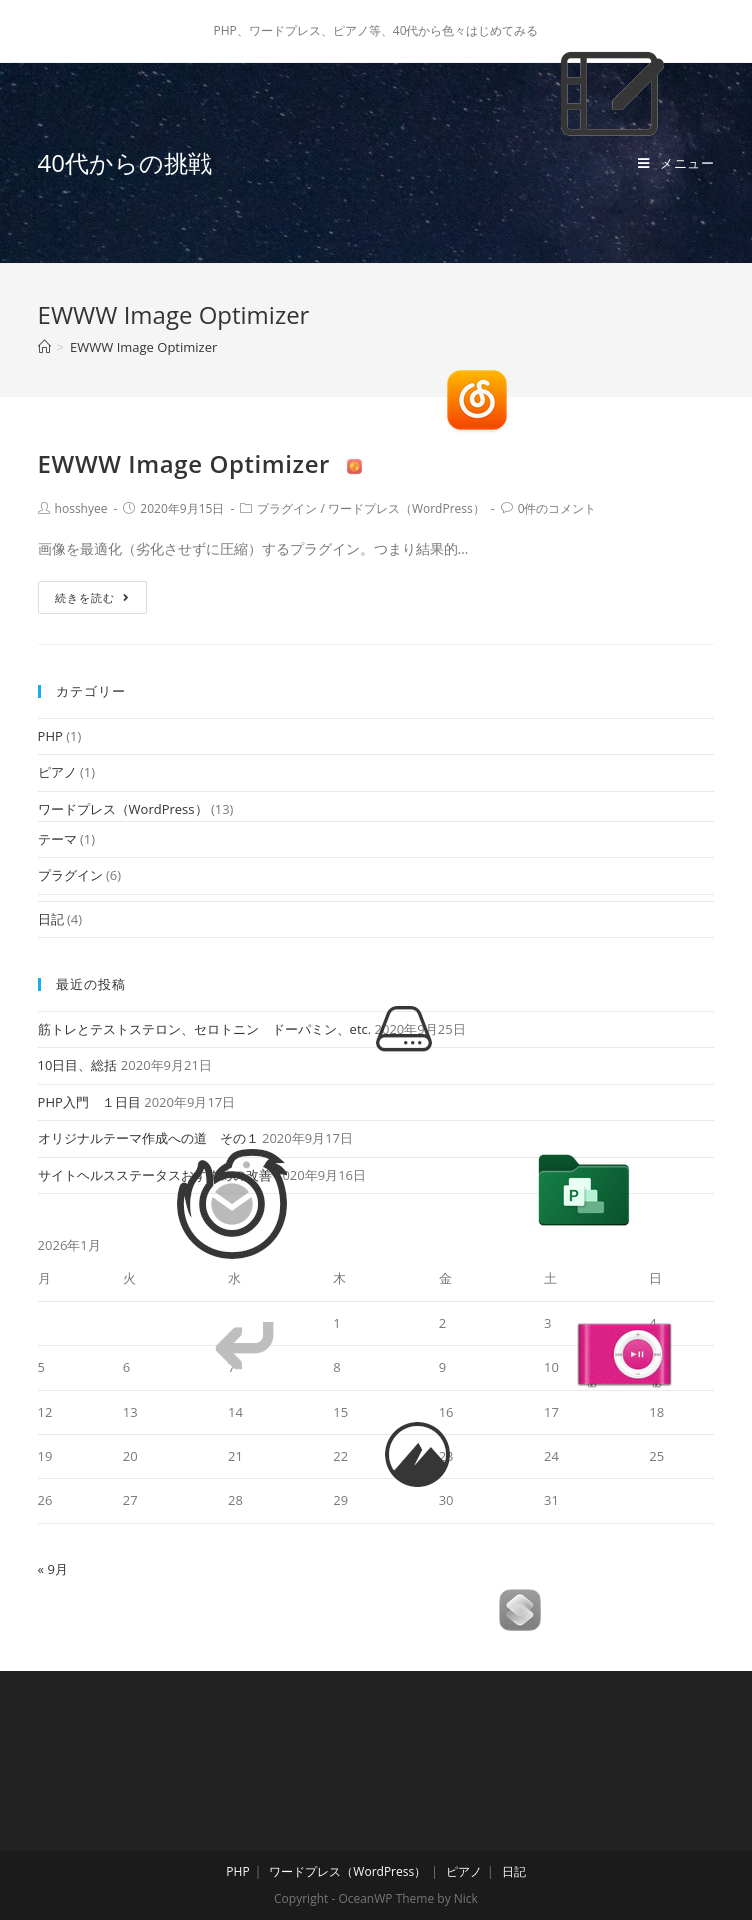  I want to click on open thunderbird email client, so click(232, 1204).